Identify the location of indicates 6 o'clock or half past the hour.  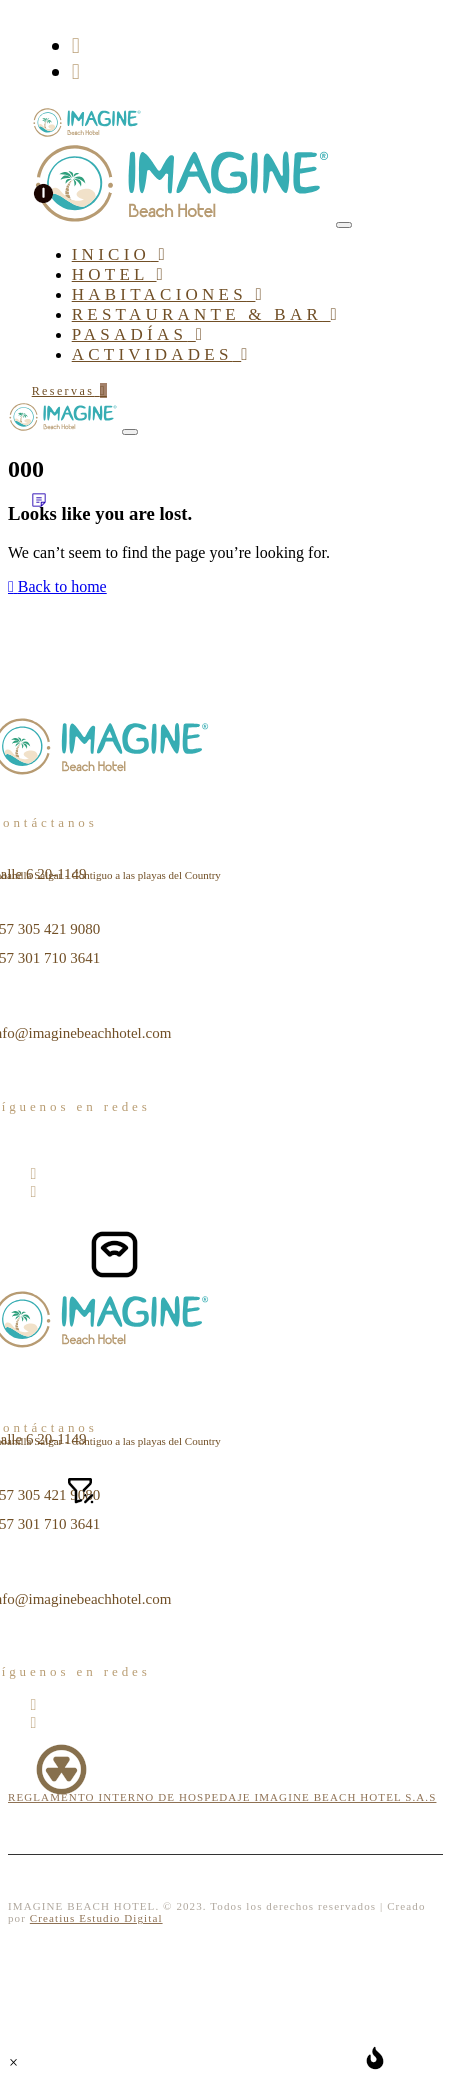
(43, 193).